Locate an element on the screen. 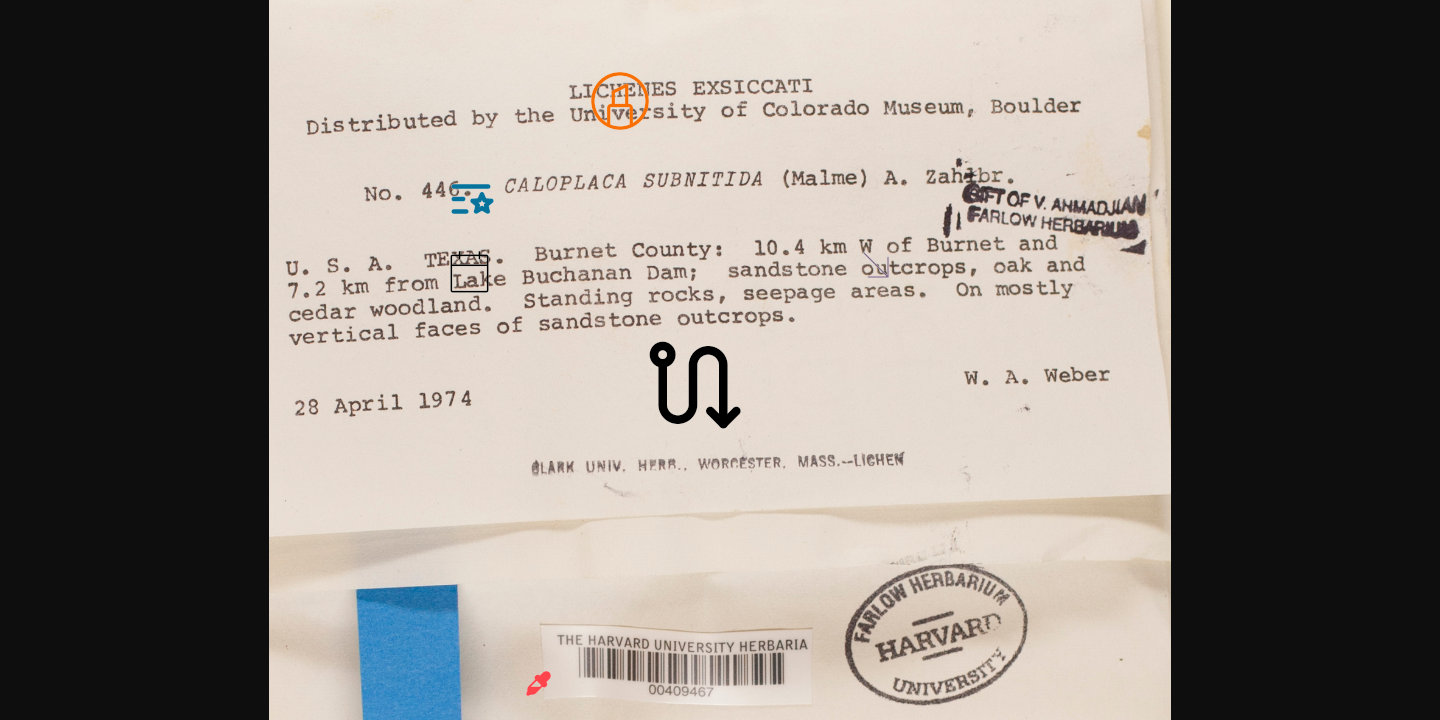 The image size is (1440, 720). view calendar or schedule is located at coordinates (469, 273).